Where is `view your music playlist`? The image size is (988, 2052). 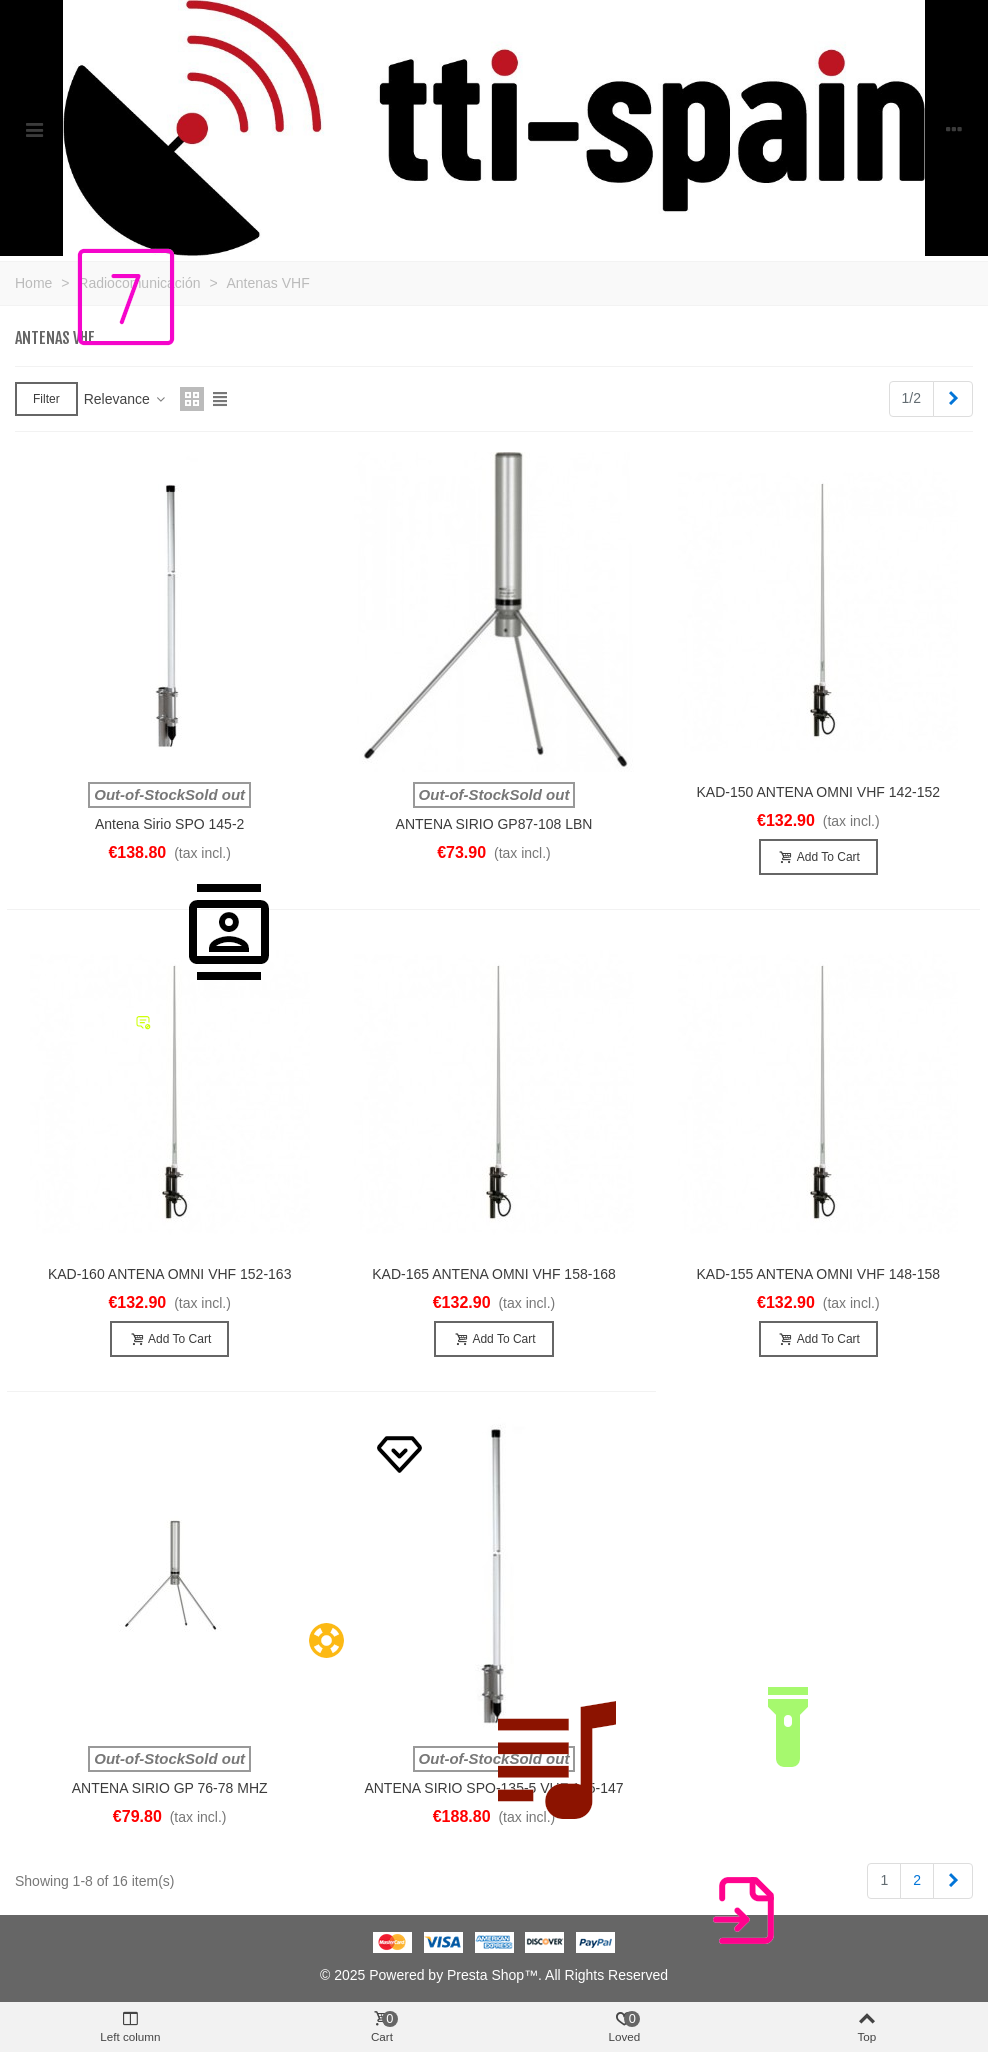
view your music playlist is located at coordinates (557, 1760).